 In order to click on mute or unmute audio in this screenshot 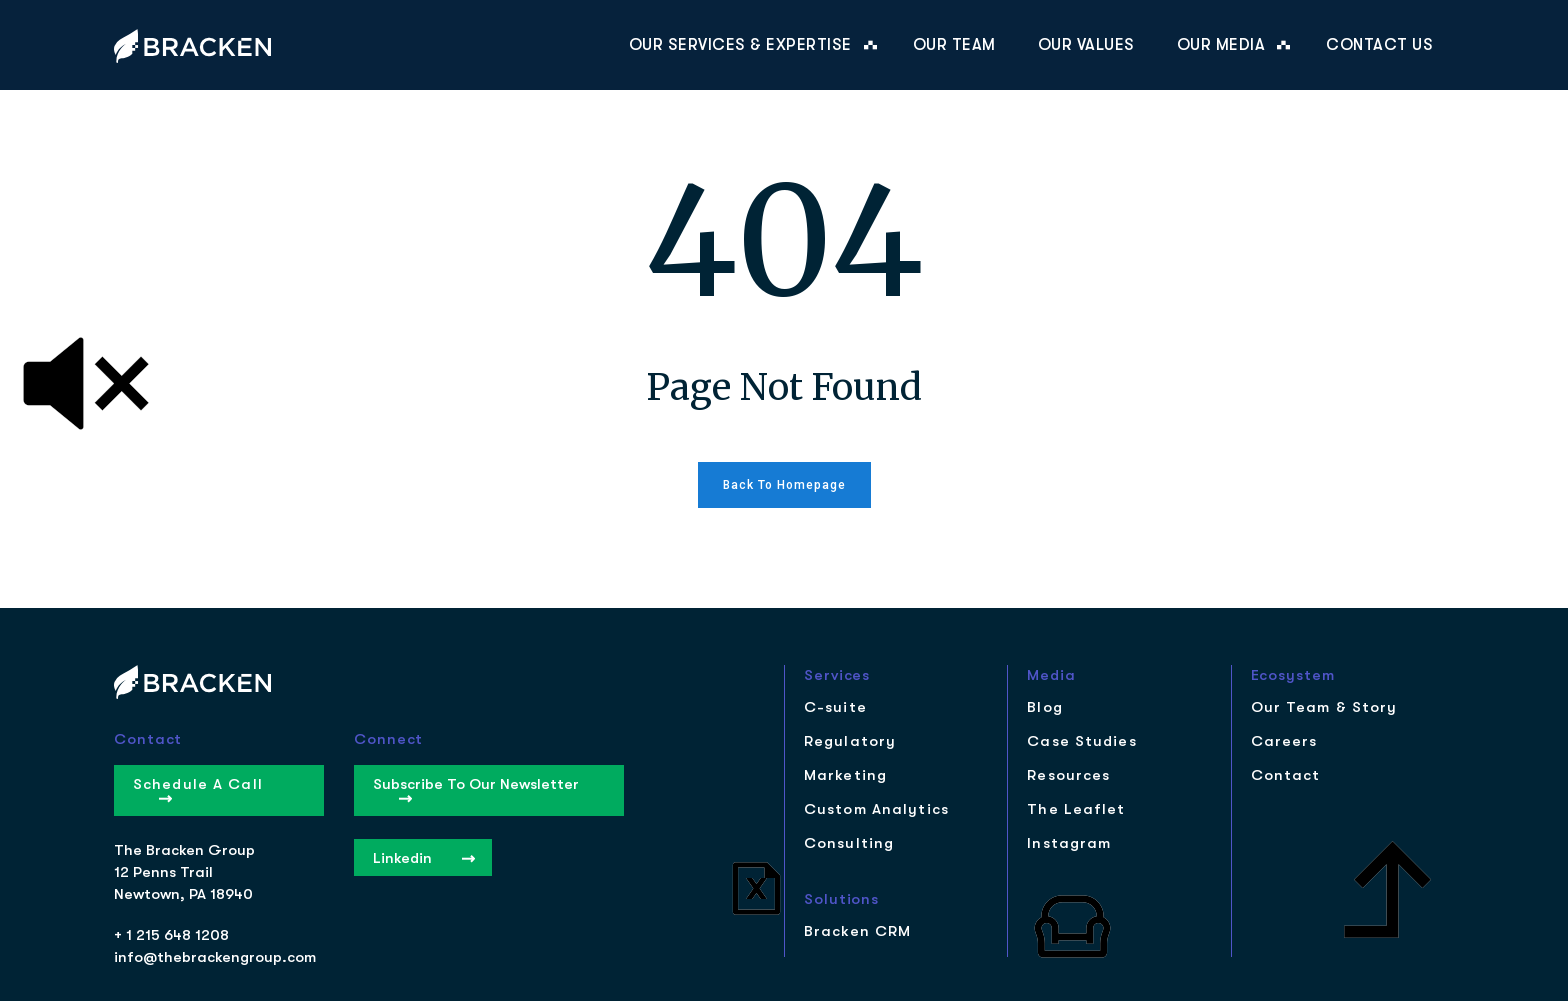, I will do `click(83, 383)`.